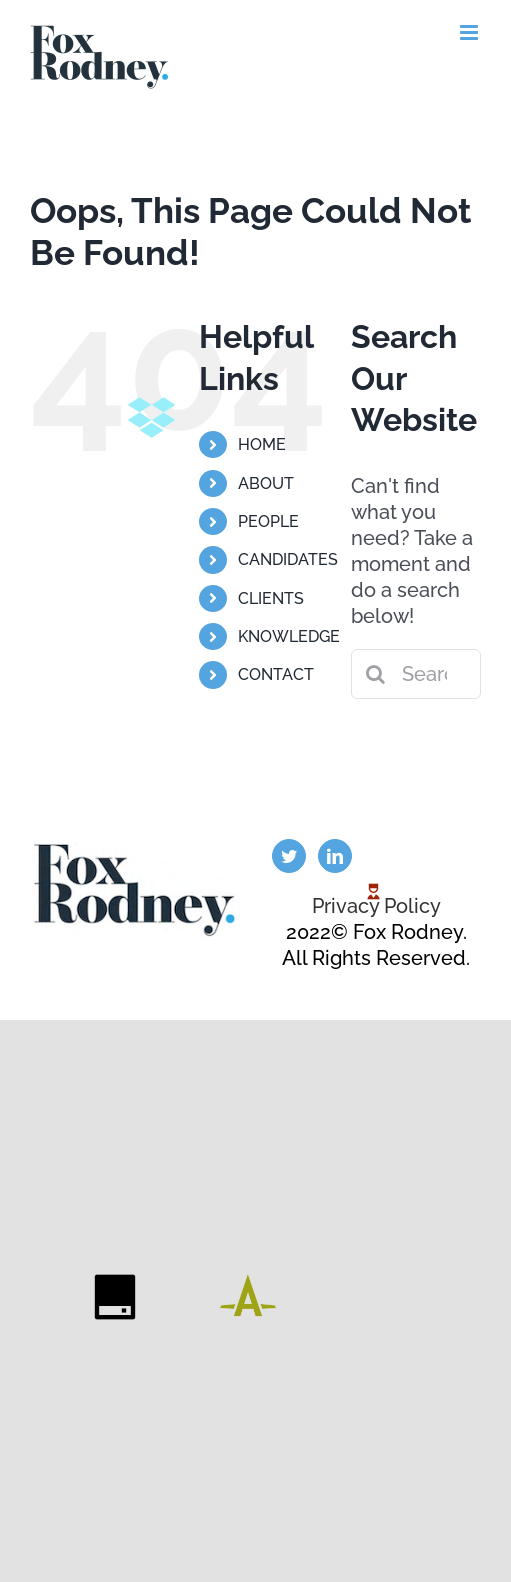 Image resolution: width=511 pixels, height=1582 pixels. Describe the element at coordinates (373, 891) in the screenshot. I see `access nursing or healthcare staff services` at that location.